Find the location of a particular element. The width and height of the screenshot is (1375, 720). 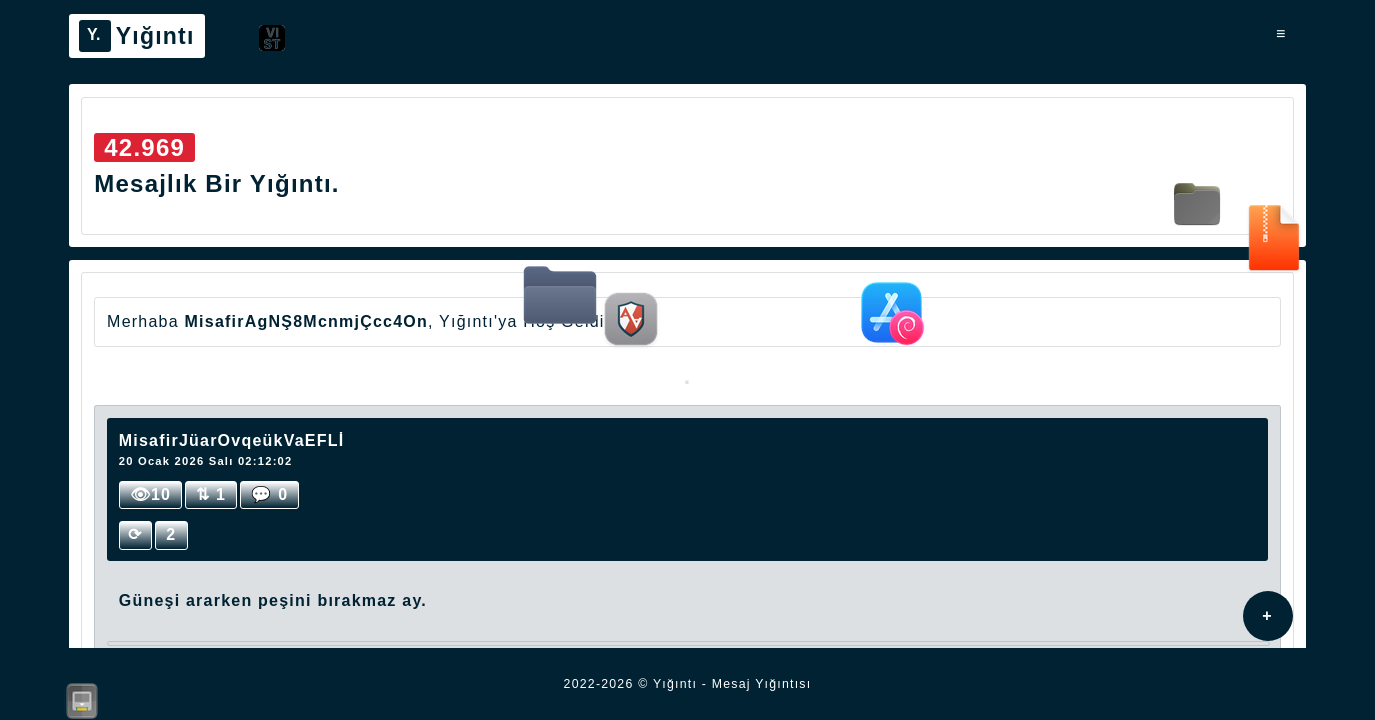

open folder containing files or documents is located at coordinates (560, 295).